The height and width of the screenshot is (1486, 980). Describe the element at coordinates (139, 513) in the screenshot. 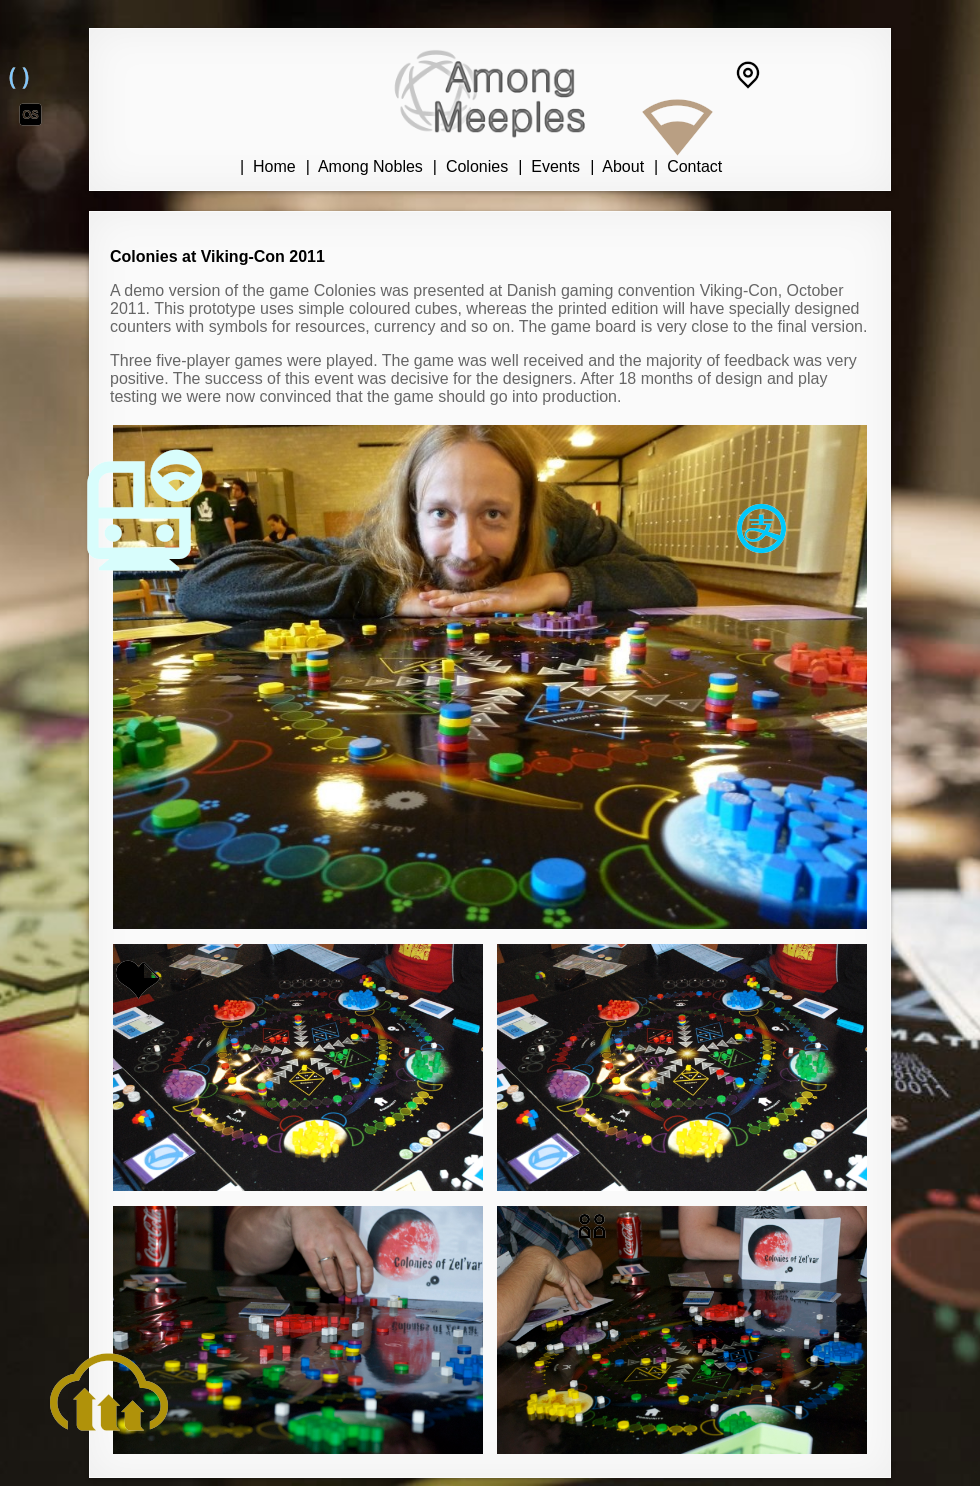

I see `indicates wifi availability on subway or transit` at that location.